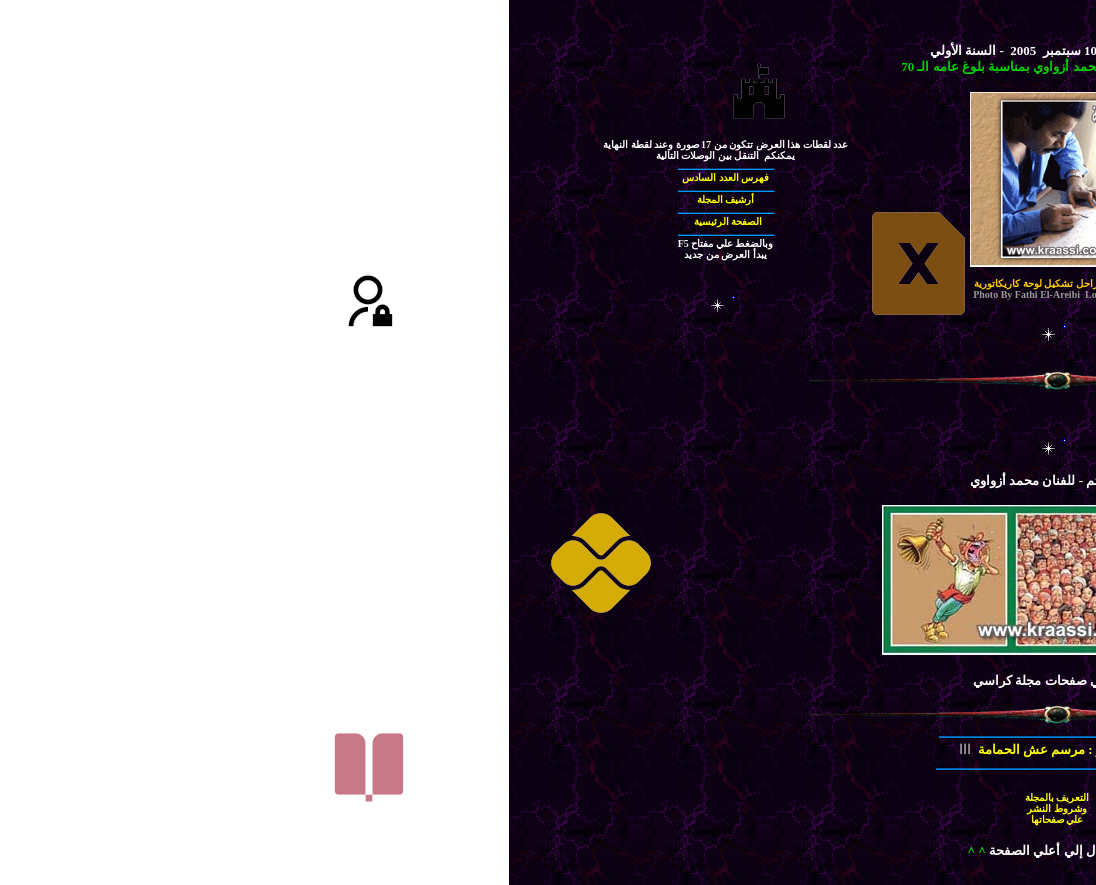  I want to click on open an excel spreadsheet file, so click(918, 263).